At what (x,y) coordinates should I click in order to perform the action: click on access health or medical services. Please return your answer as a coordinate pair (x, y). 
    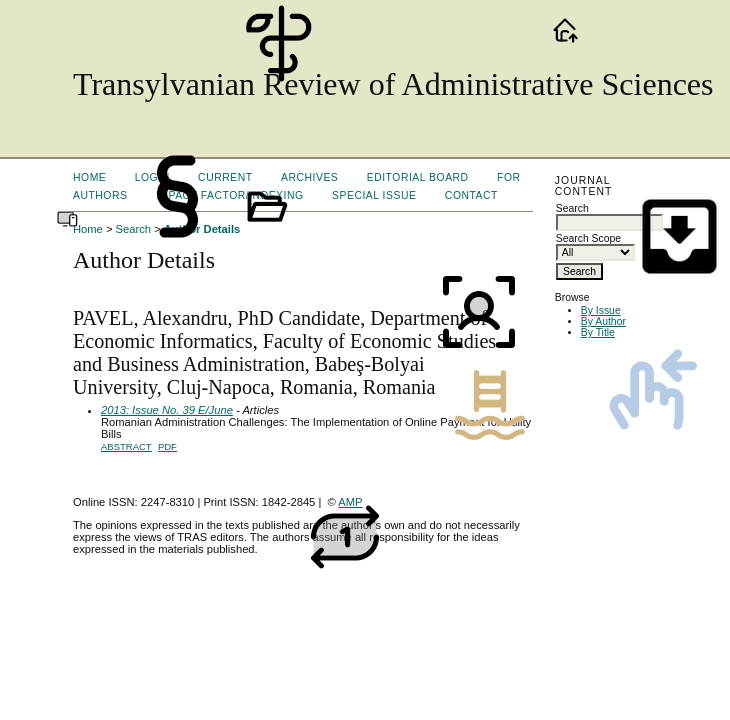
    Looking at the image, I should click on (281, 43).